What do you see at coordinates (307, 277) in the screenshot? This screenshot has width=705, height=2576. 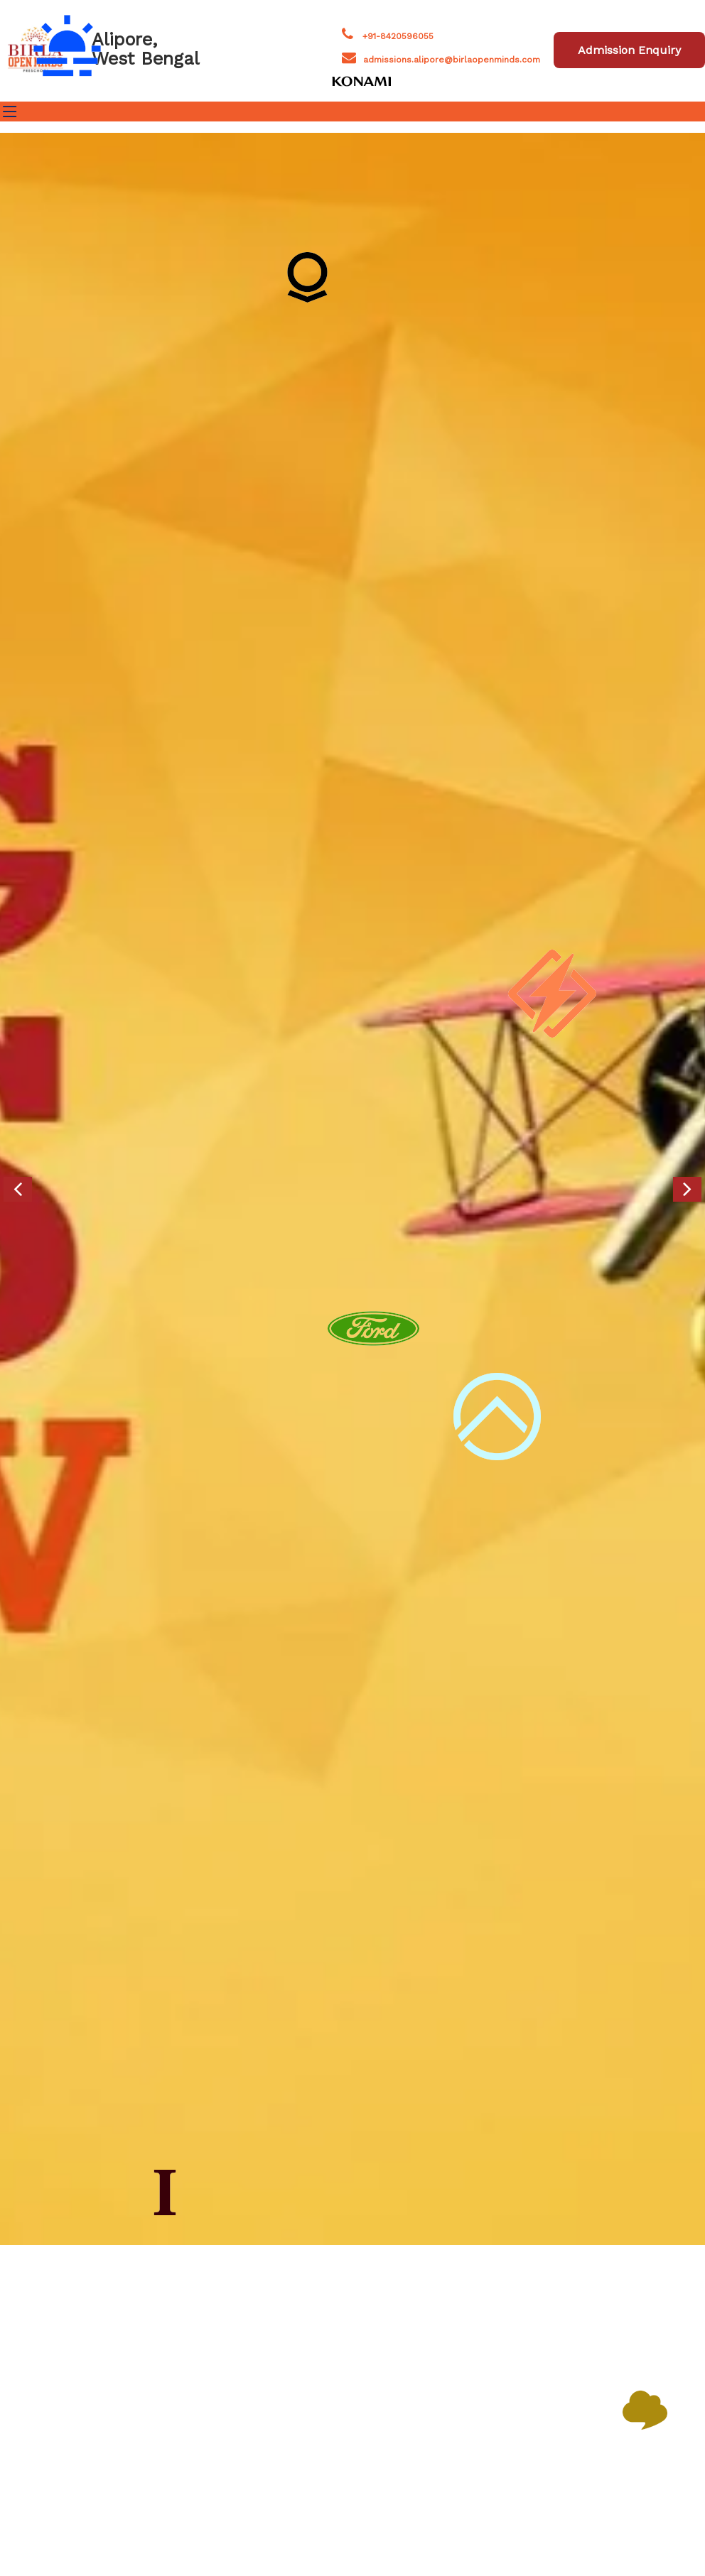 I see `palantir technologies company logo` at bounding box center [307, 277].